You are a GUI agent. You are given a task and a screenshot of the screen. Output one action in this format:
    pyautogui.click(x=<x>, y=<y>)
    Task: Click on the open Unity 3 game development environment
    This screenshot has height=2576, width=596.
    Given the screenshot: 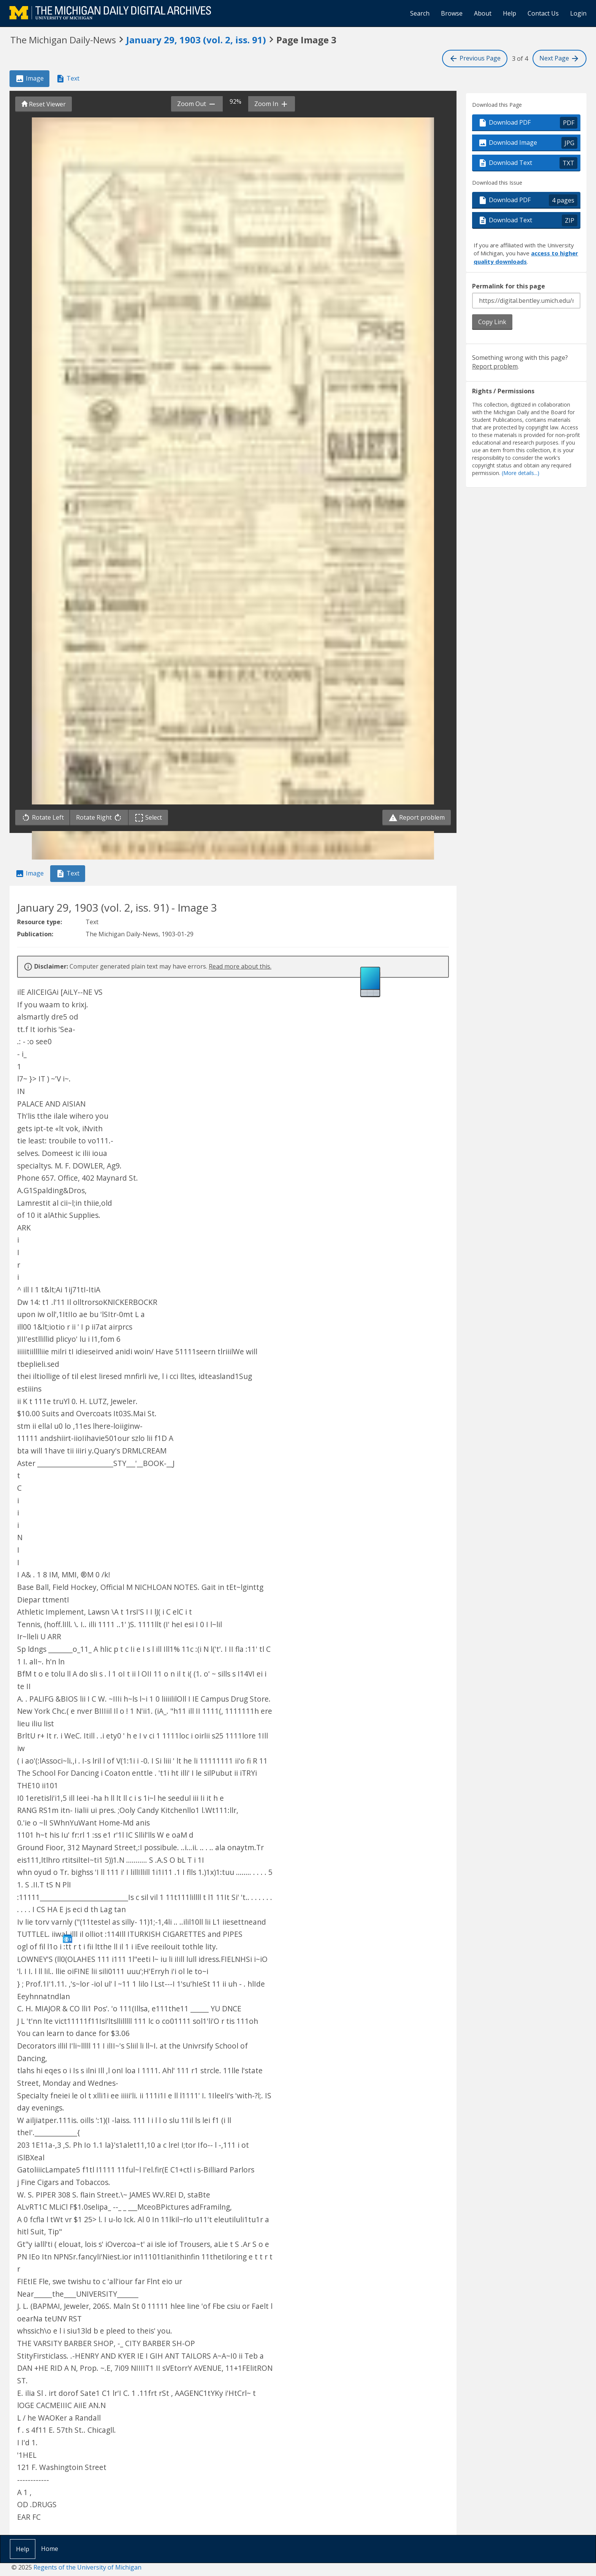 What is the action you would take?
    pyautogui.click(x=67, y=1939)
    